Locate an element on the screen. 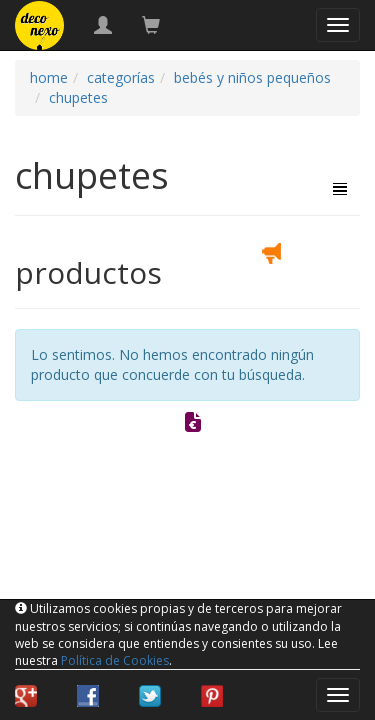  make an announcement or broadcast is located at coordinates (271, 253).